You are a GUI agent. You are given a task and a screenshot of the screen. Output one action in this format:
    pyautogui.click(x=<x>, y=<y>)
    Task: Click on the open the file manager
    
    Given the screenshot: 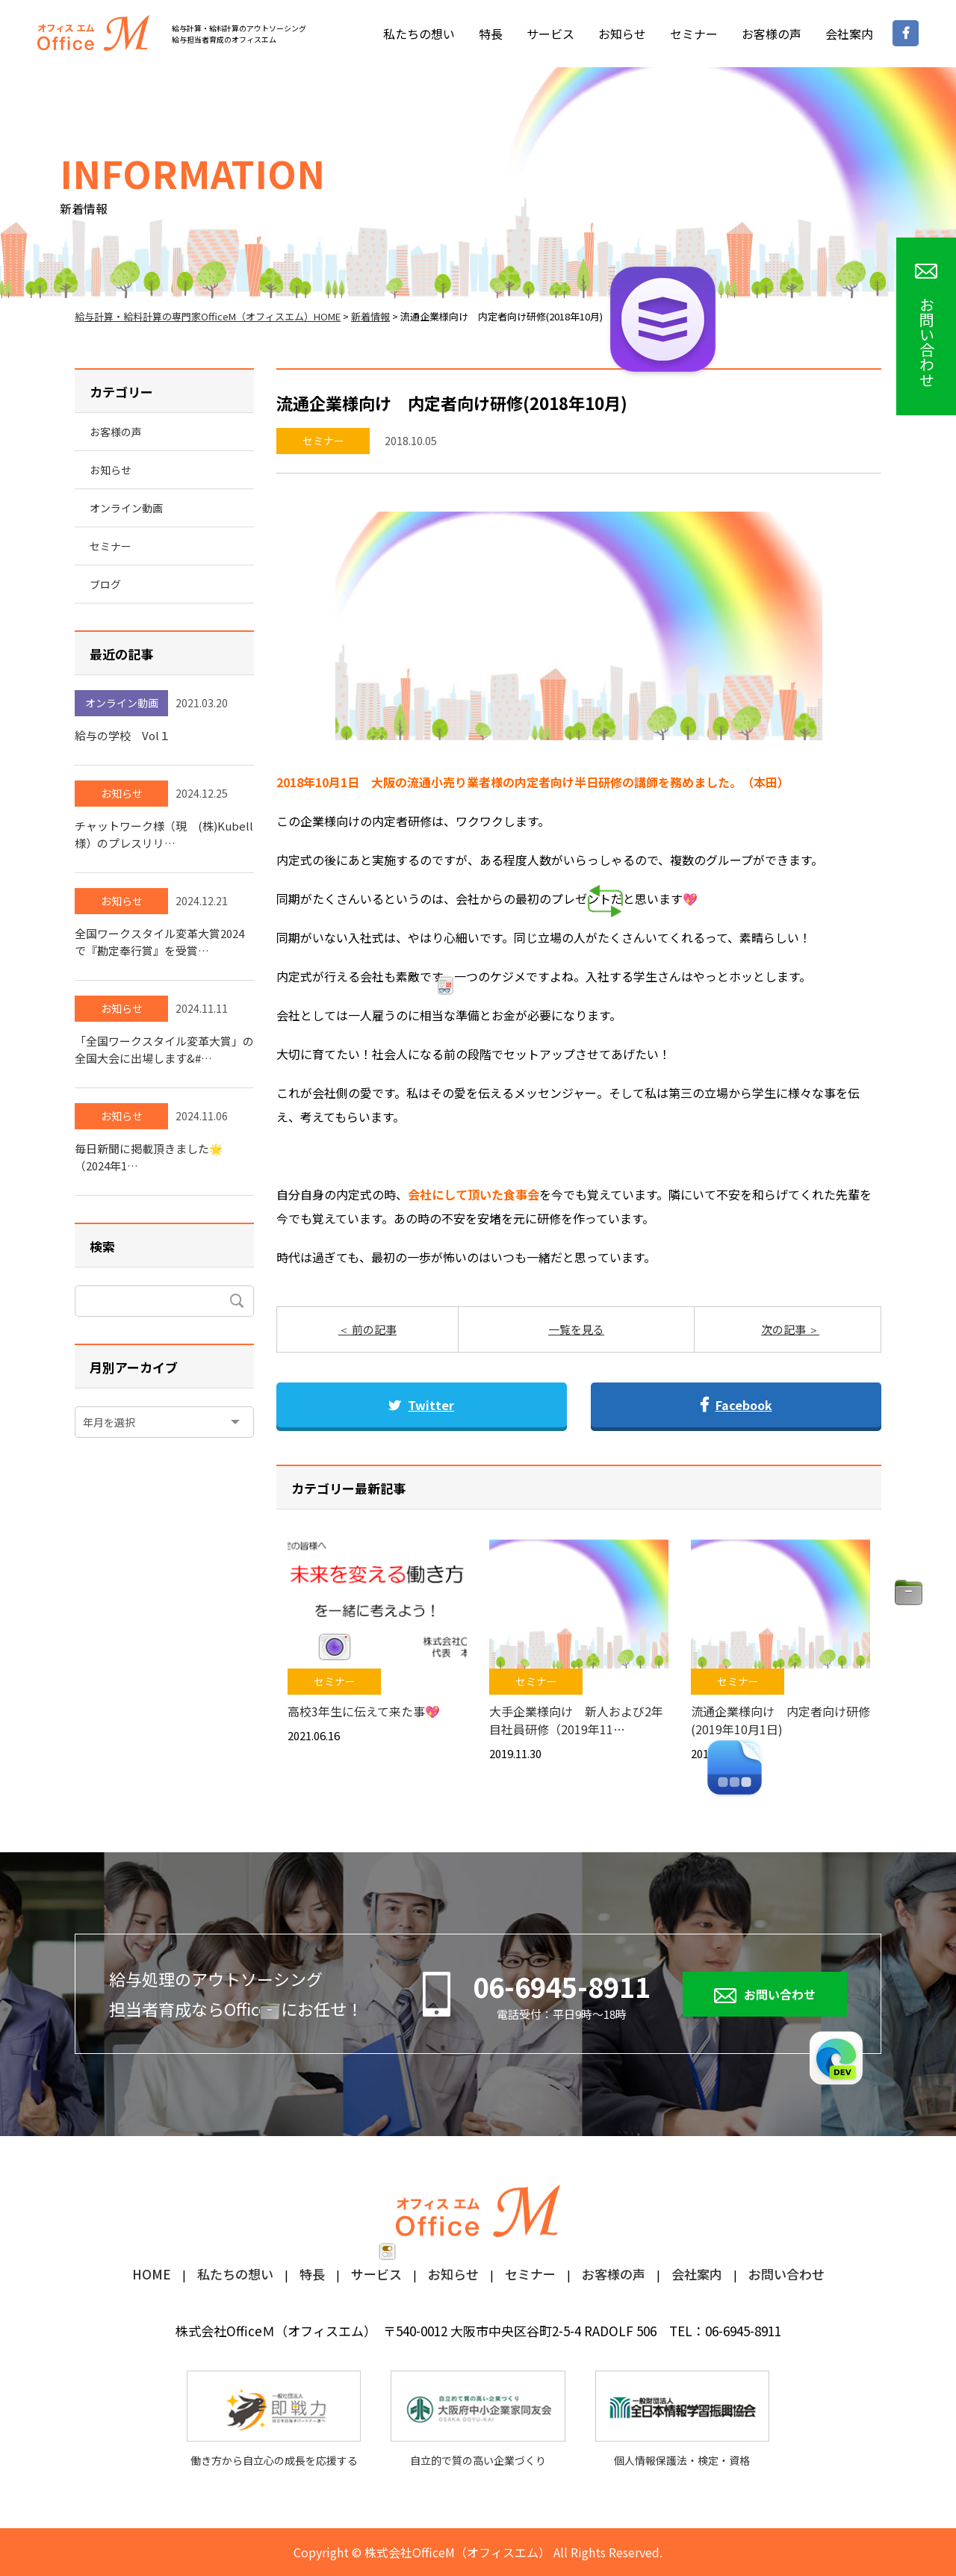 What is the action you would take?
    pyautogui.click(x=270, y=2011)
    